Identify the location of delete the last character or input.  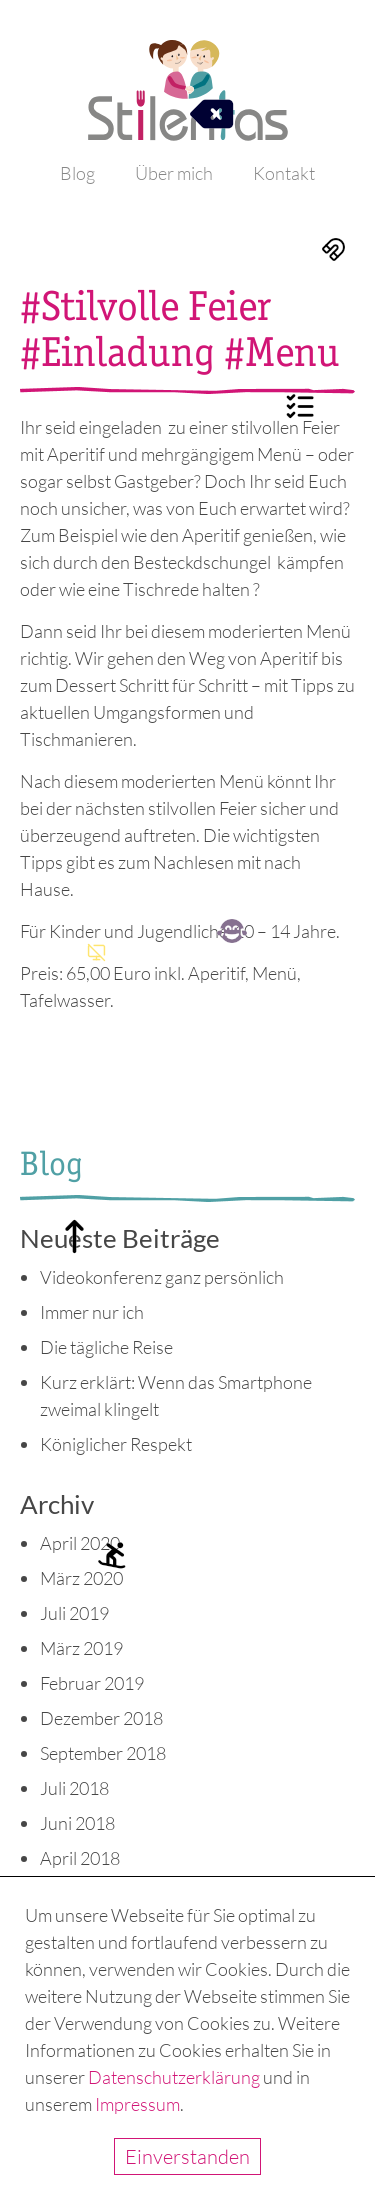
(214, 114).